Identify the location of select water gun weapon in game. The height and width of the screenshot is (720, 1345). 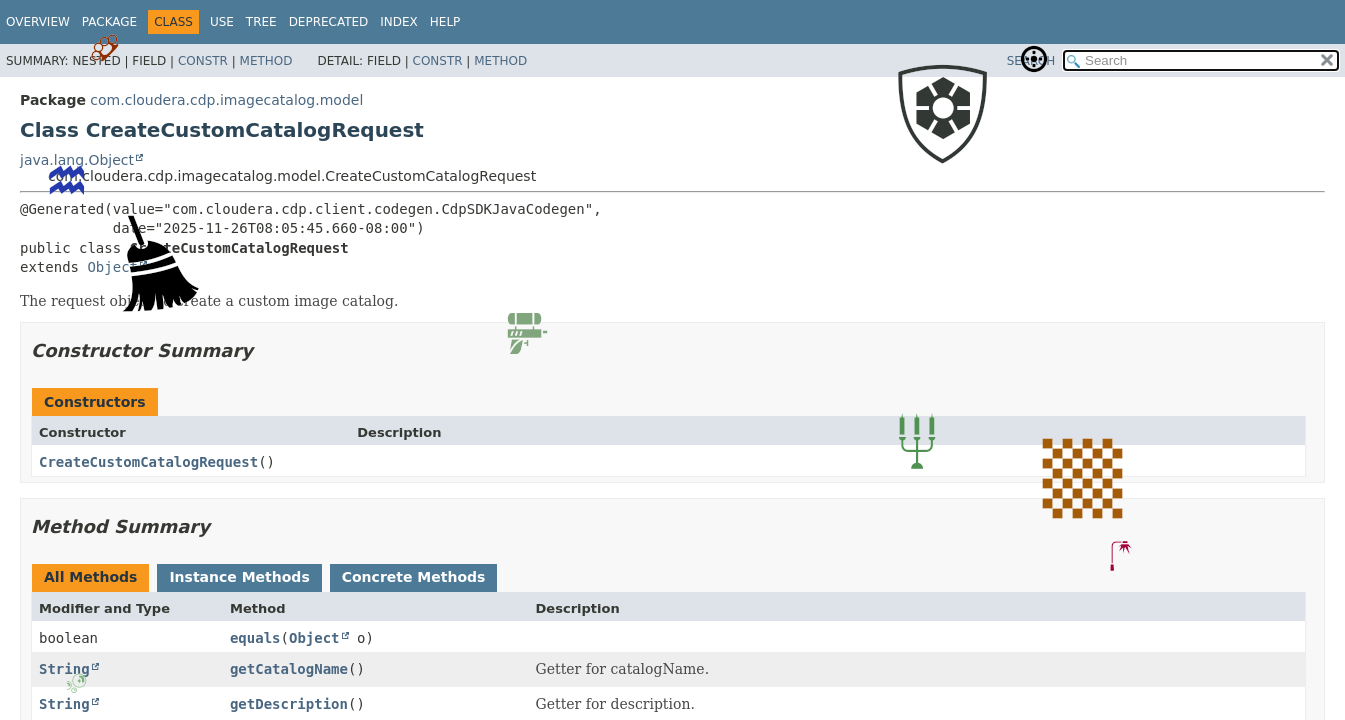
(527, 333).